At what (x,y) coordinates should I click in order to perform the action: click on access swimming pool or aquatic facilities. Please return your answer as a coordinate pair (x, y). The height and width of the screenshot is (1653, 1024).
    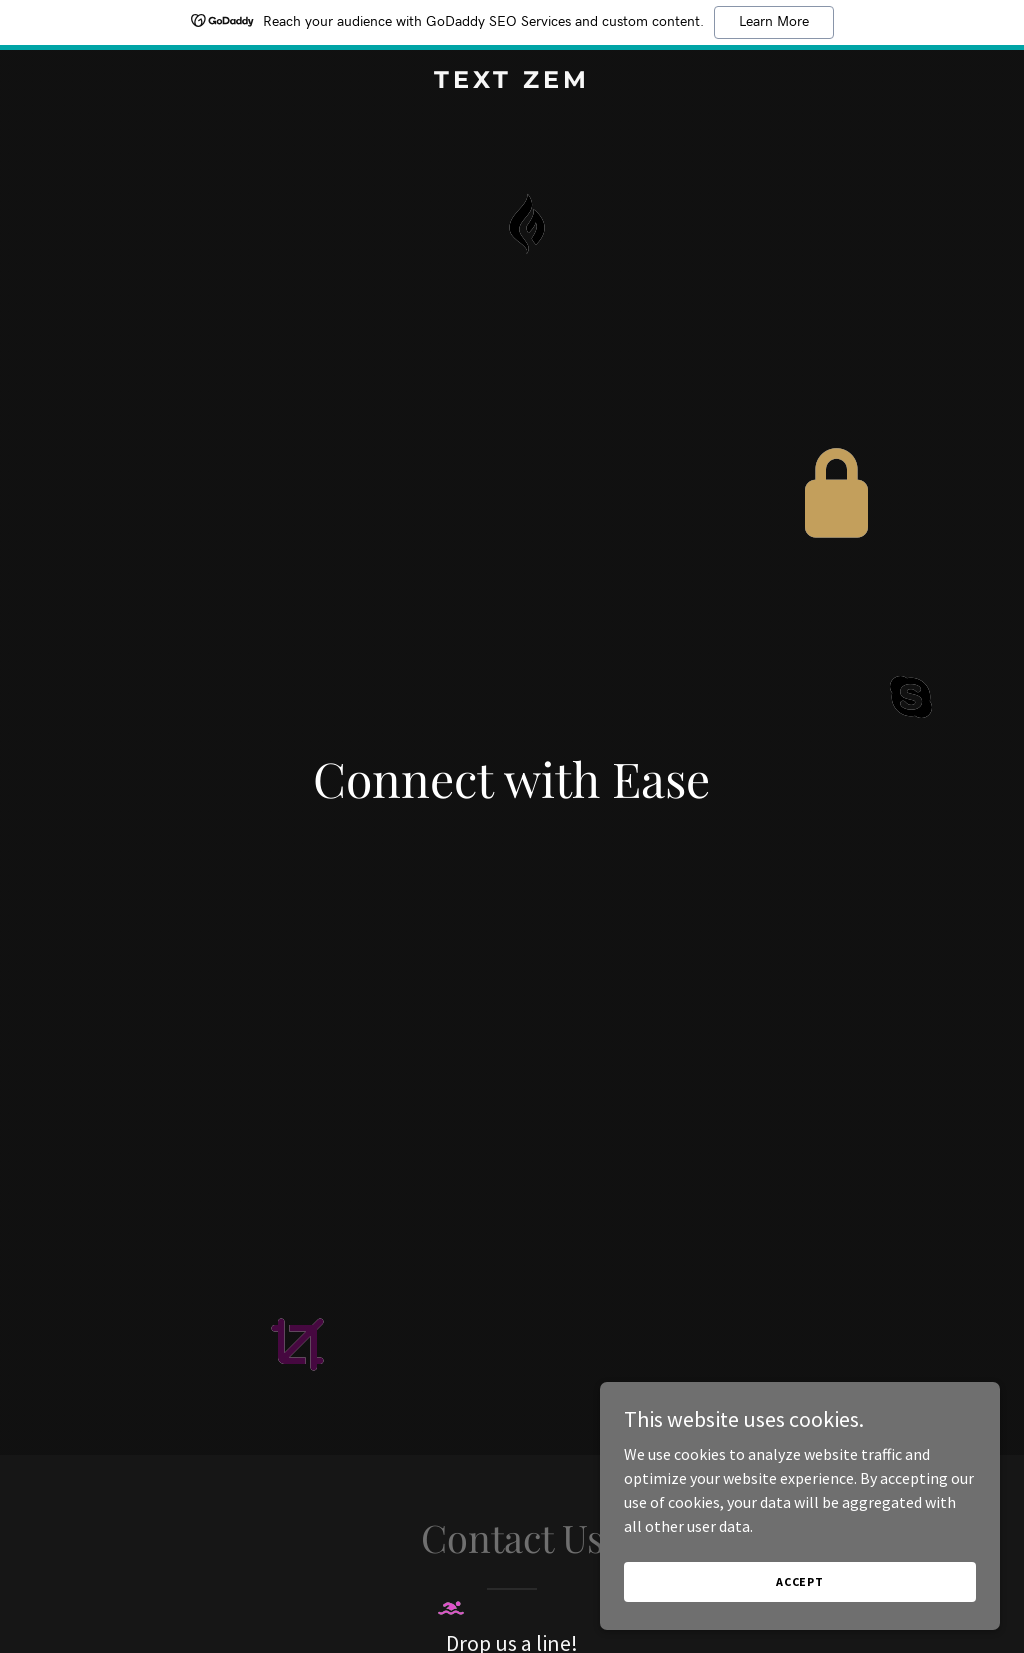
    Looking at the image, I should click on (451, 1608).